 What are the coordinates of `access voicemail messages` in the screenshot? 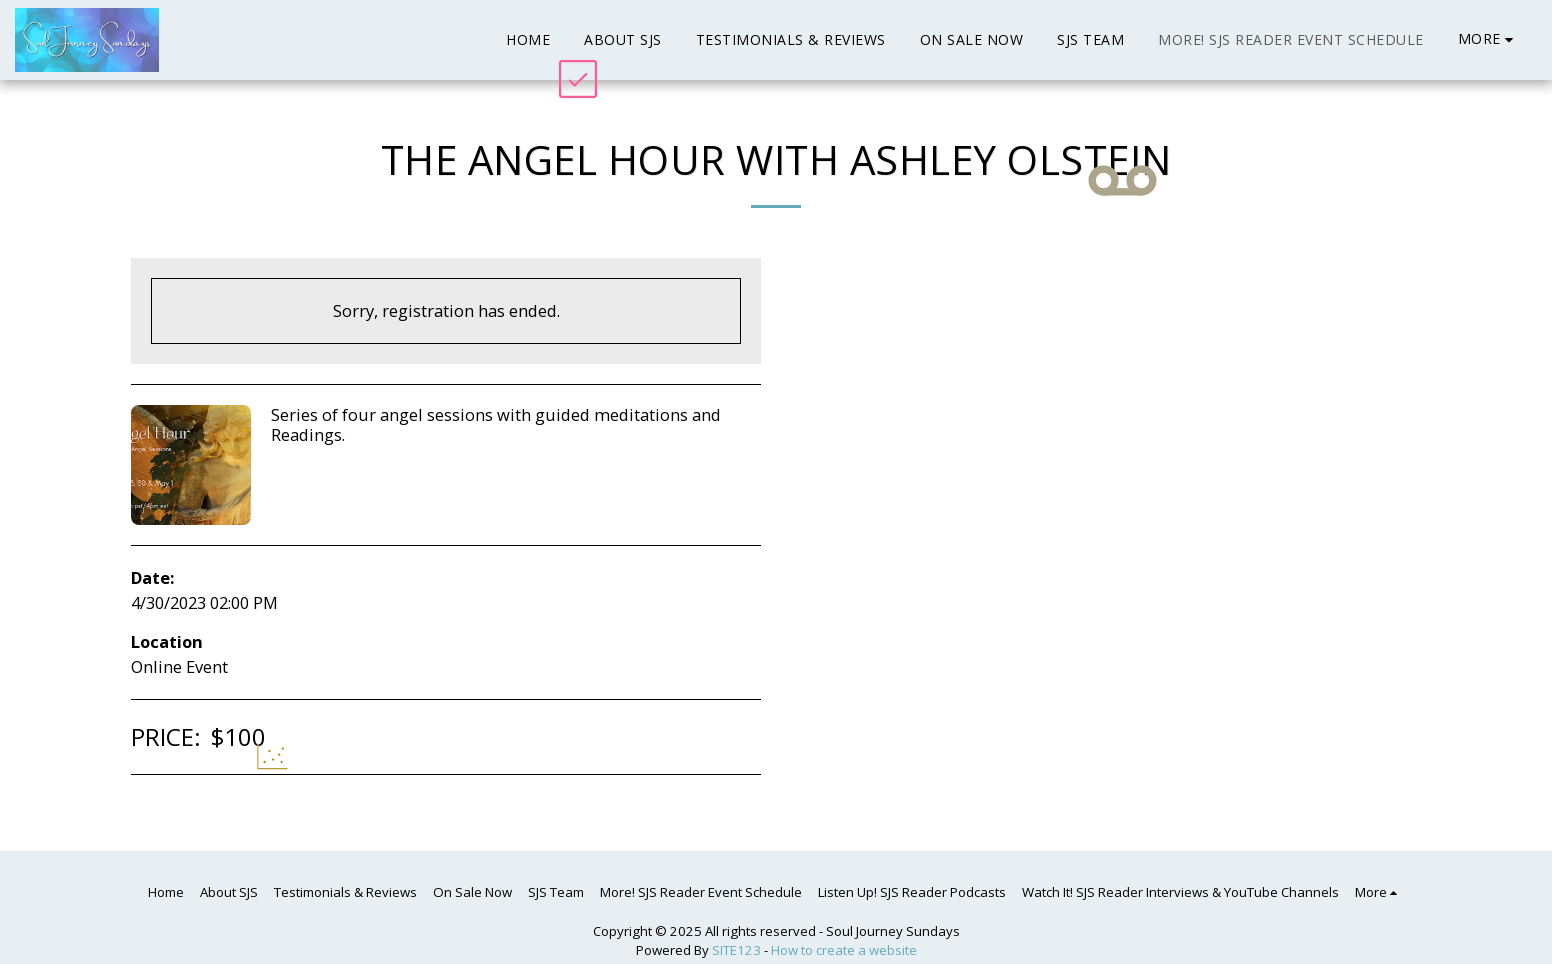 It's located at (1122, 180).